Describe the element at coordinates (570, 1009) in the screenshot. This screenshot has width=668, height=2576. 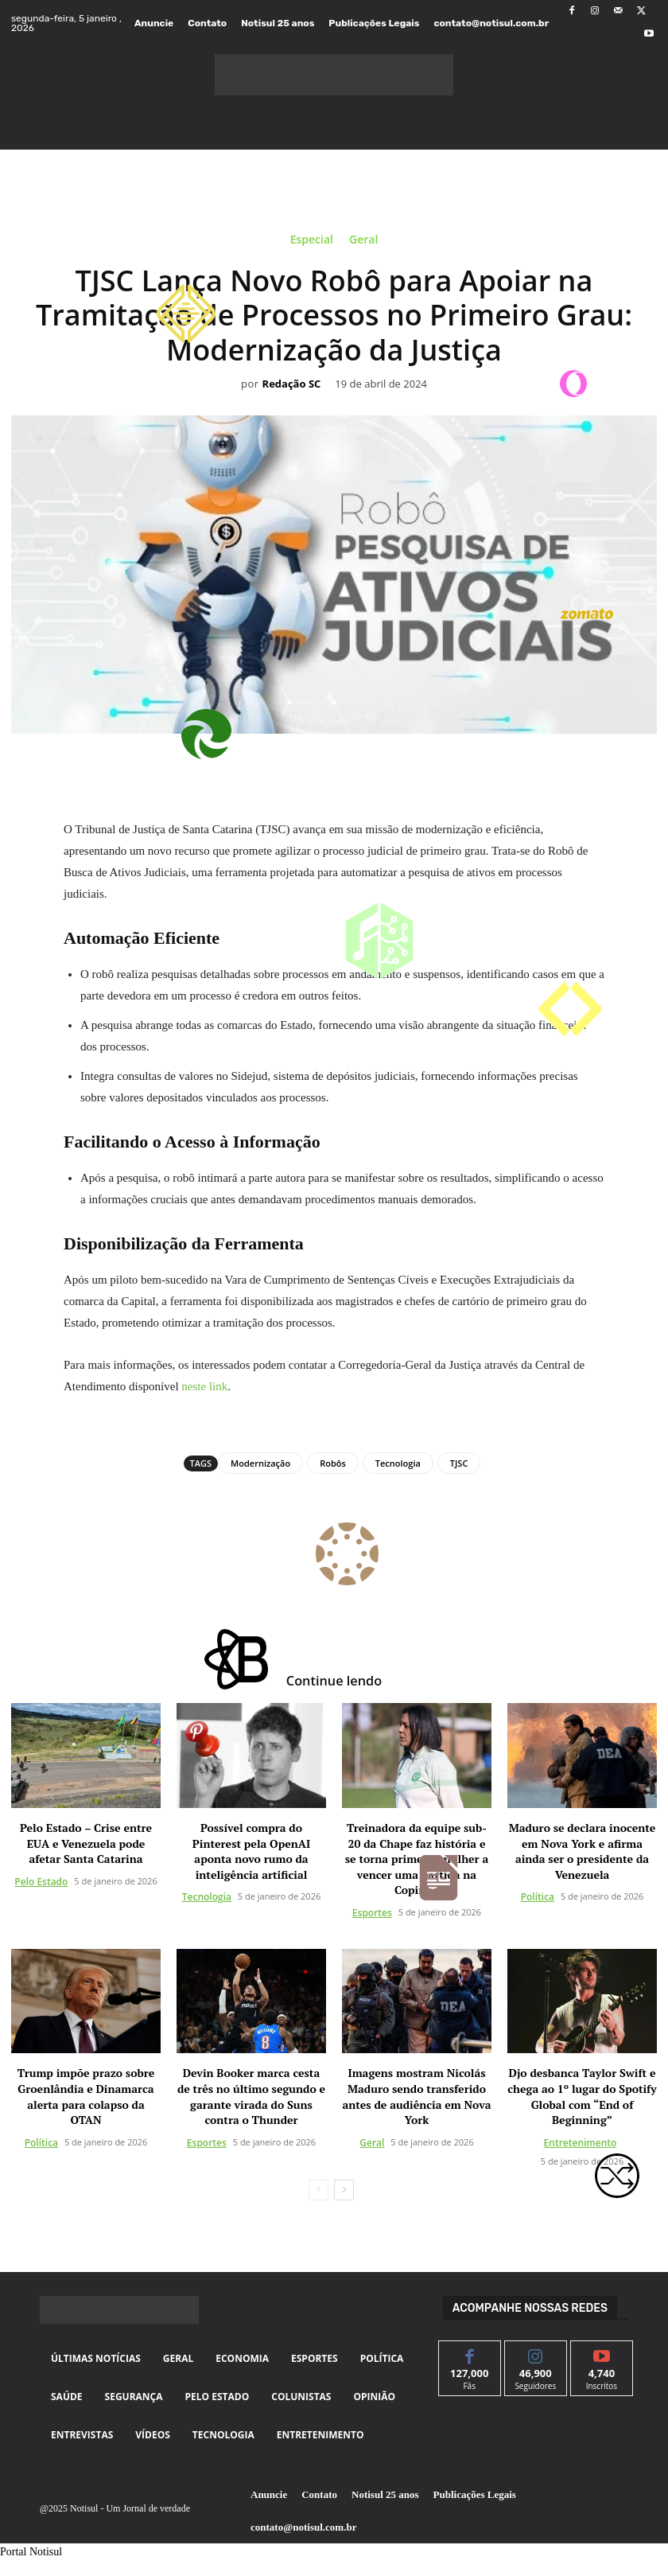
I see `open the Sam's Club app` at that location.